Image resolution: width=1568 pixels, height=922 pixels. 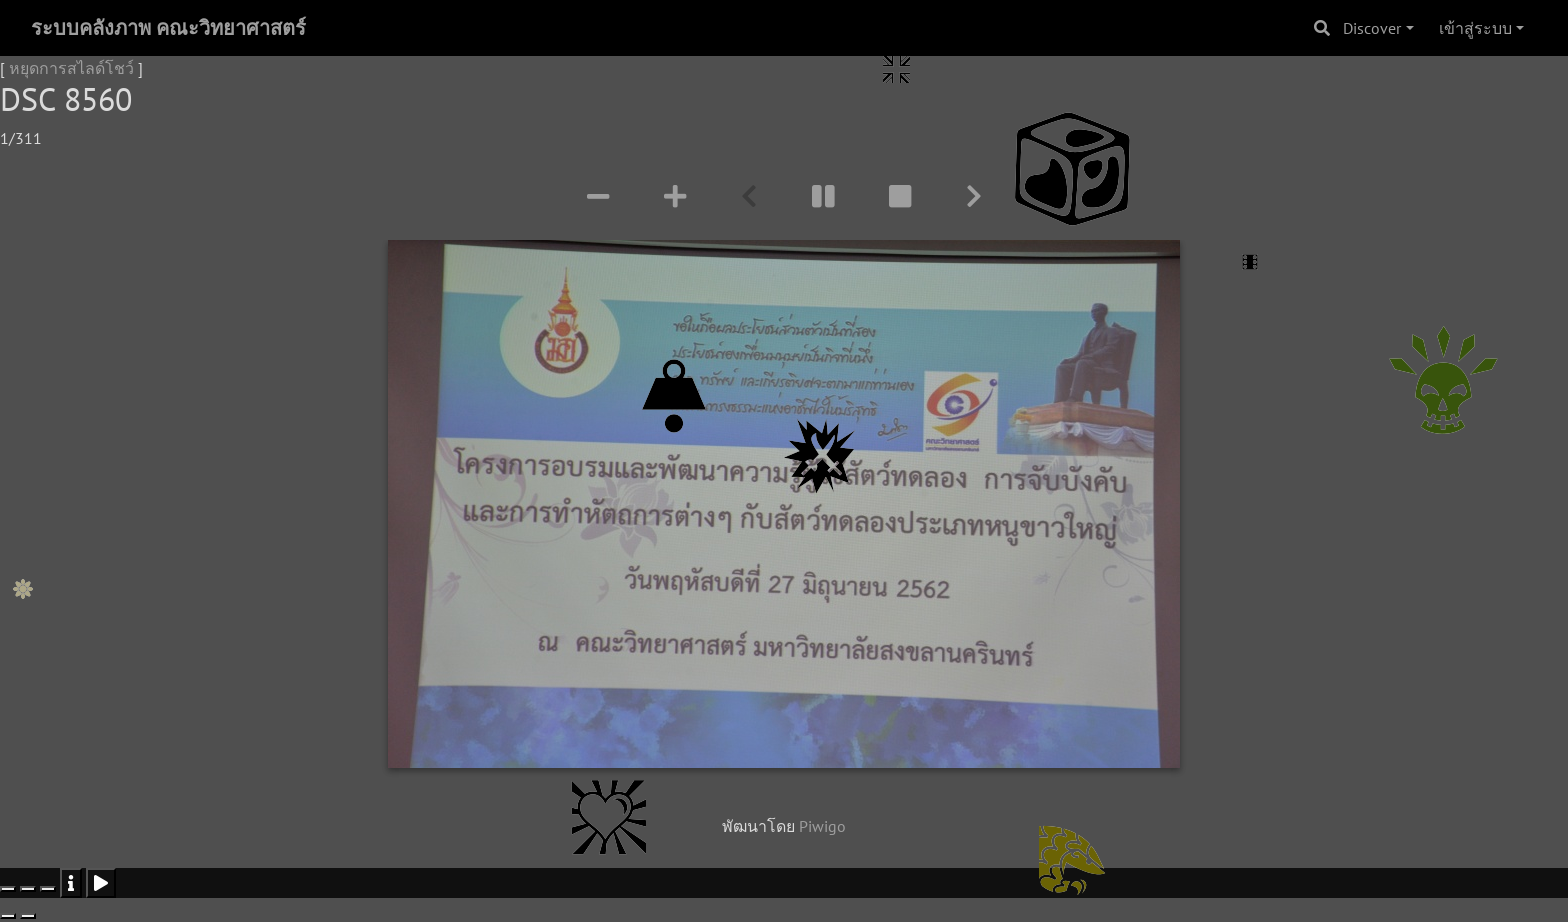 What do you see at coordinates (896, 69) in the screenshot?
I see `select United Kingdom as region or language` at bounding box center [896, 69].